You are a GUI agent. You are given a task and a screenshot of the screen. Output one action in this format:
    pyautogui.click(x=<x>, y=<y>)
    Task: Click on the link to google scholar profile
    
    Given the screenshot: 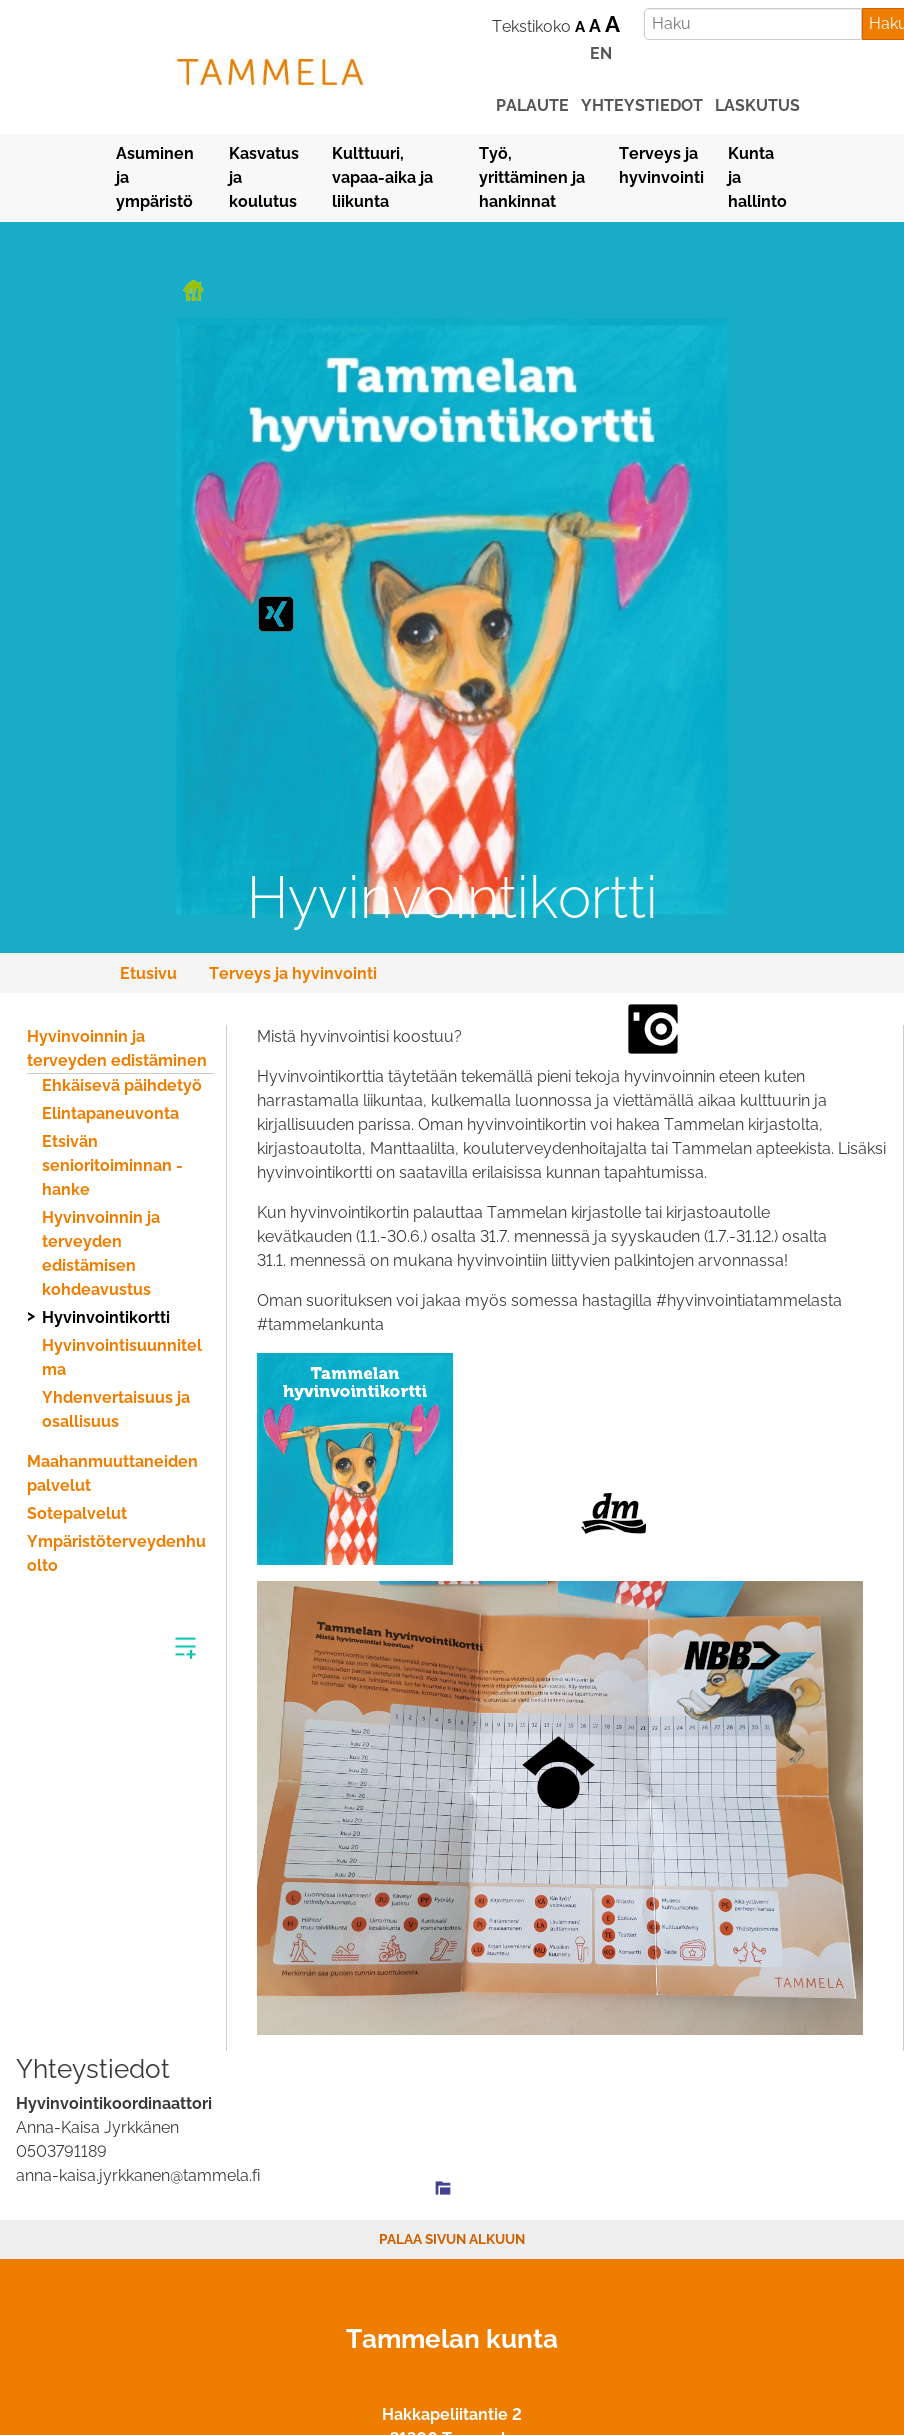 What is the action you would take?
    pyautogui.click(x=558, y=1772)
    